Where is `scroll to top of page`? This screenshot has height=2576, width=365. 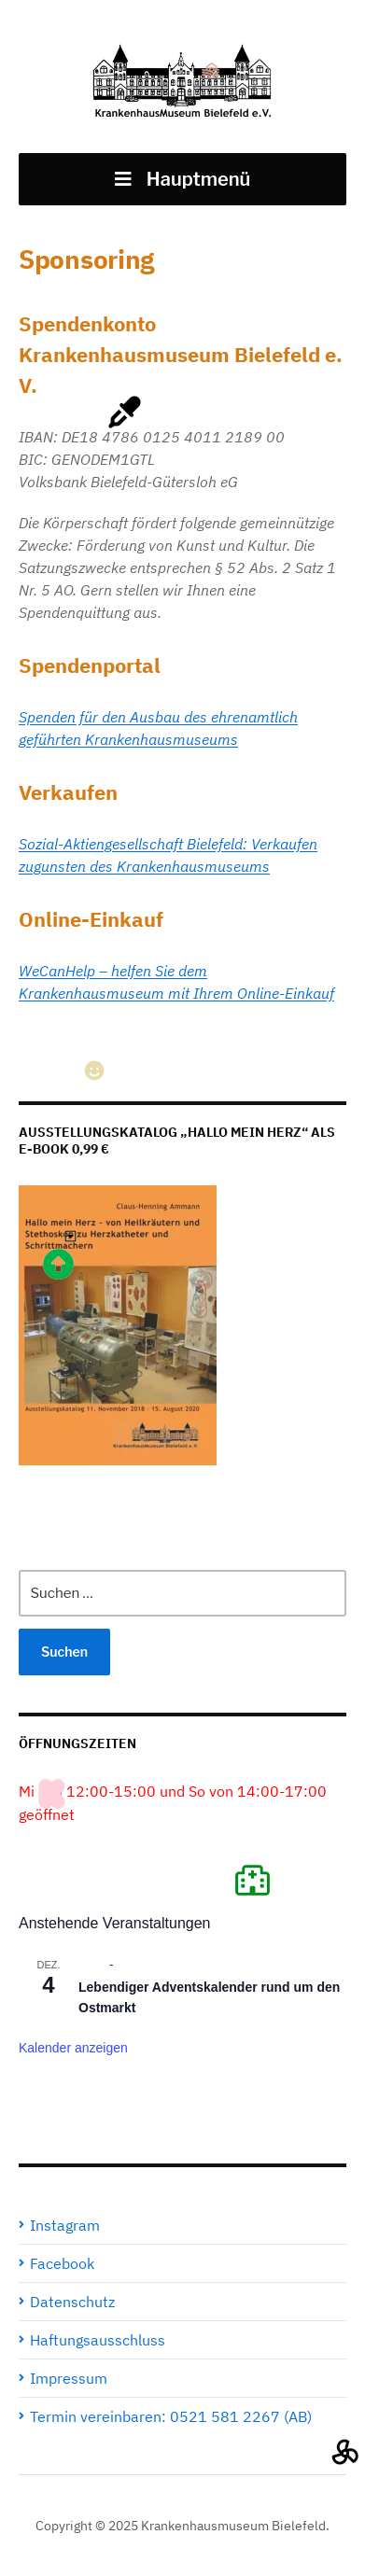
scroll to top of page is located at coordinates (58, 1264).